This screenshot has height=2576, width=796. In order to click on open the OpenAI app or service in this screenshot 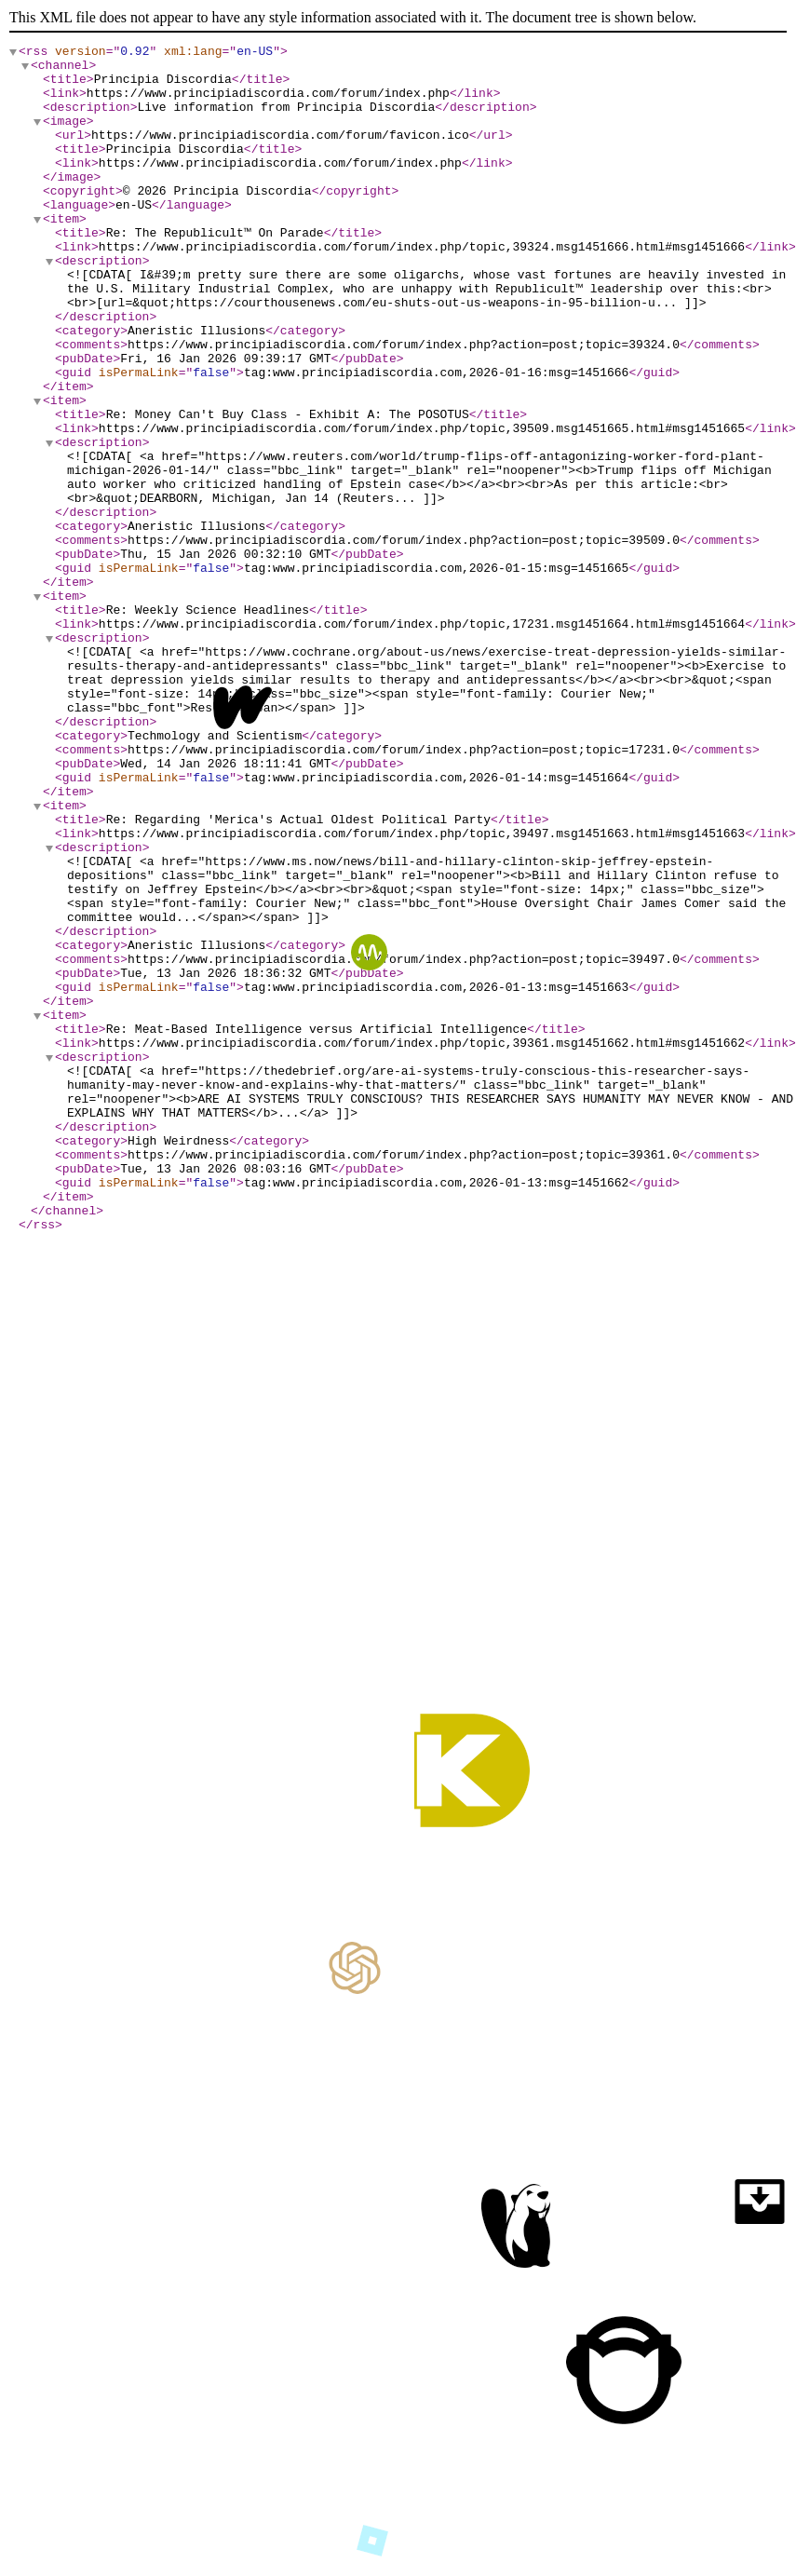, I will do `click(355, 1968)`.